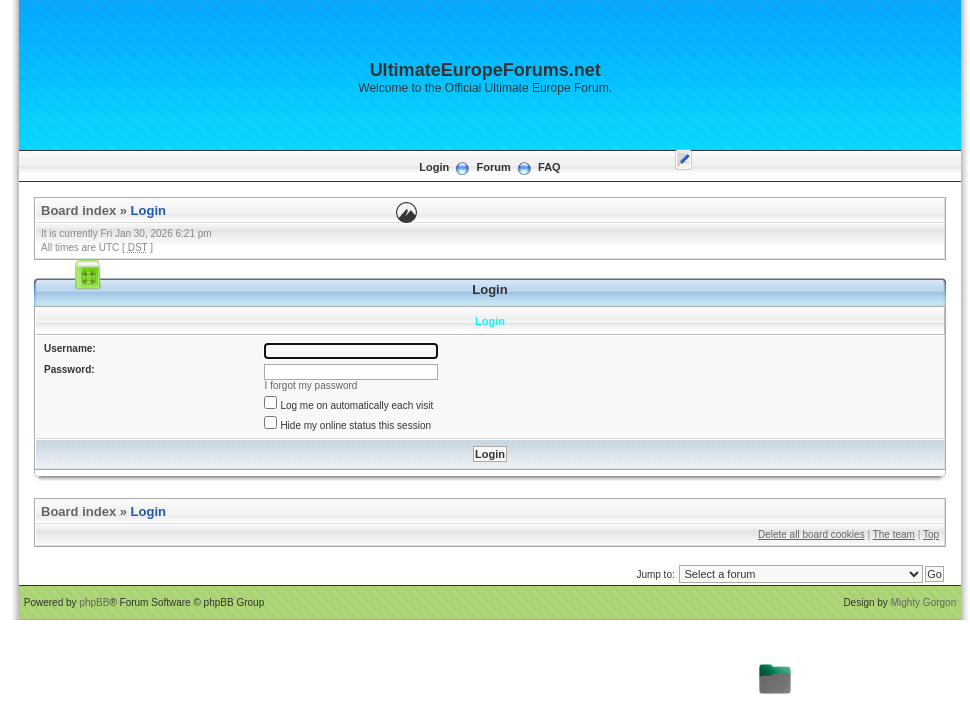  Describe the element at coordinates (406, 212) in the screenshot. I see `launch cinnamon desktop environment` at that location.